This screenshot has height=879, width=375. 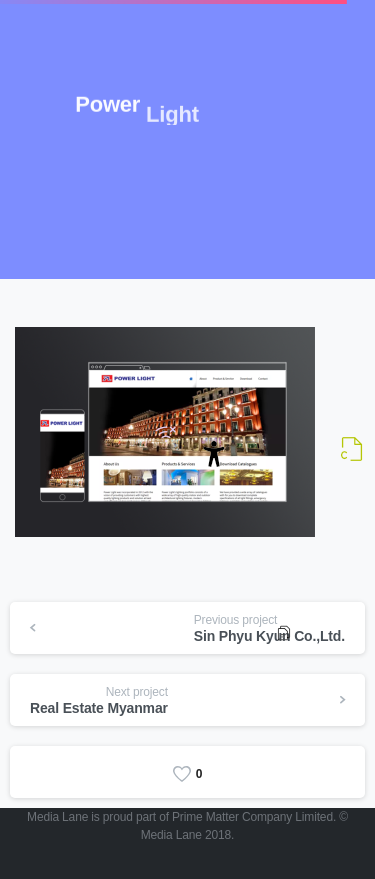 What do you see at coordinates (352, 449) in the screenshot?
I see `open a C programming language file` at bounding box center [352, 449].